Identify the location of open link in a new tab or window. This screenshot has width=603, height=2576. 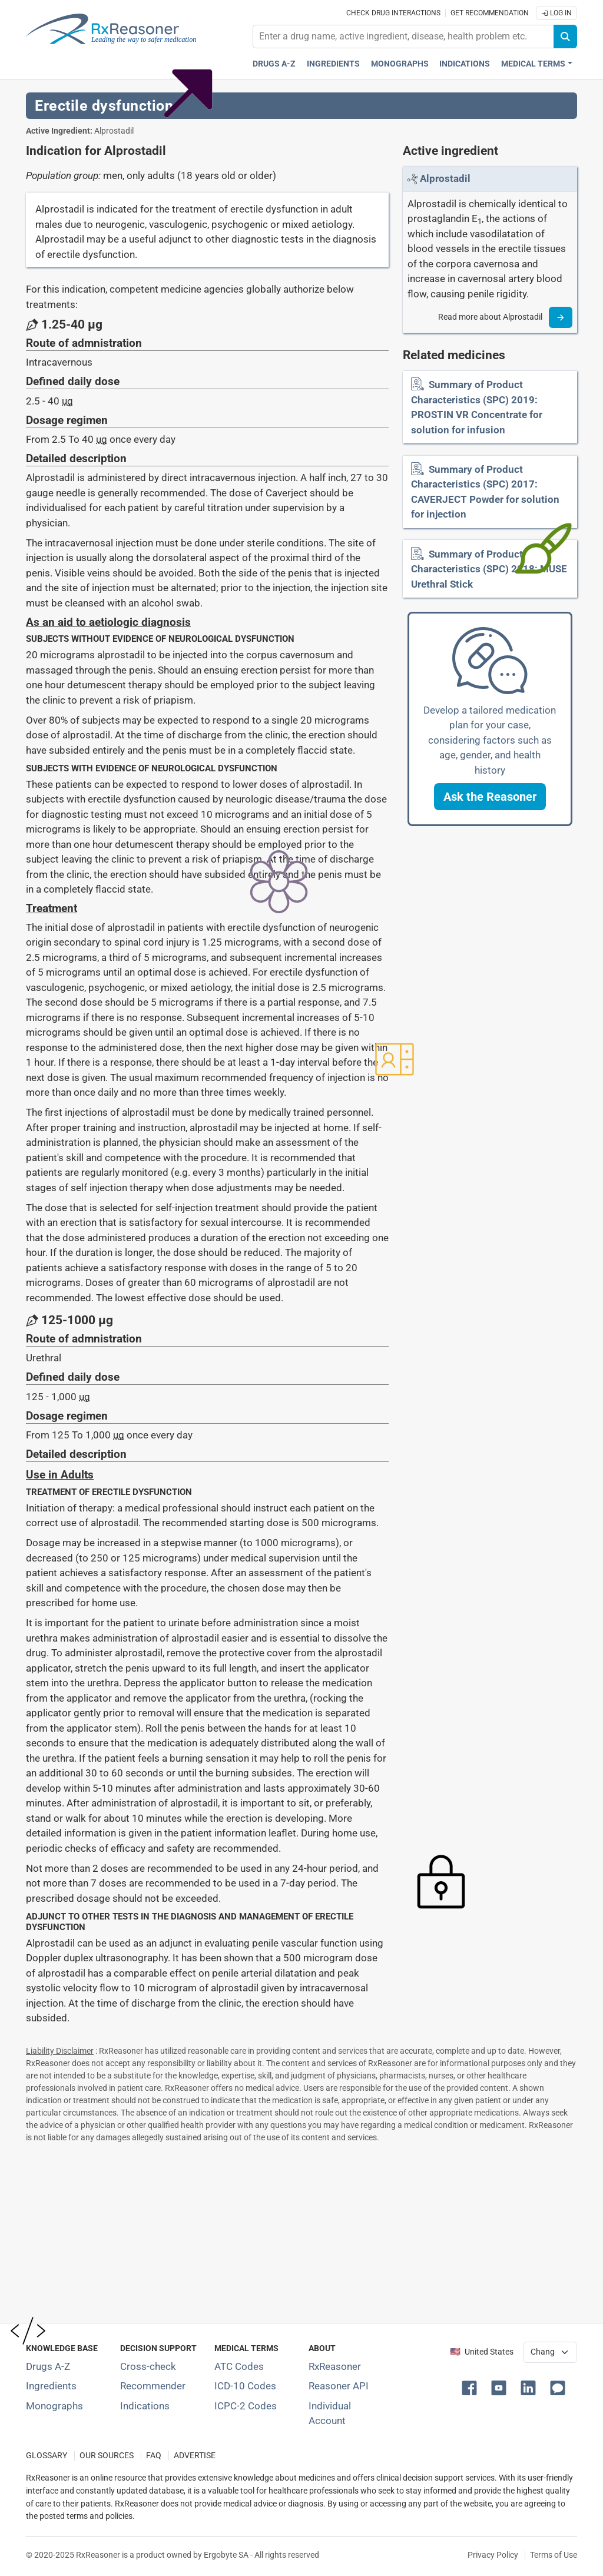
(188, 93).